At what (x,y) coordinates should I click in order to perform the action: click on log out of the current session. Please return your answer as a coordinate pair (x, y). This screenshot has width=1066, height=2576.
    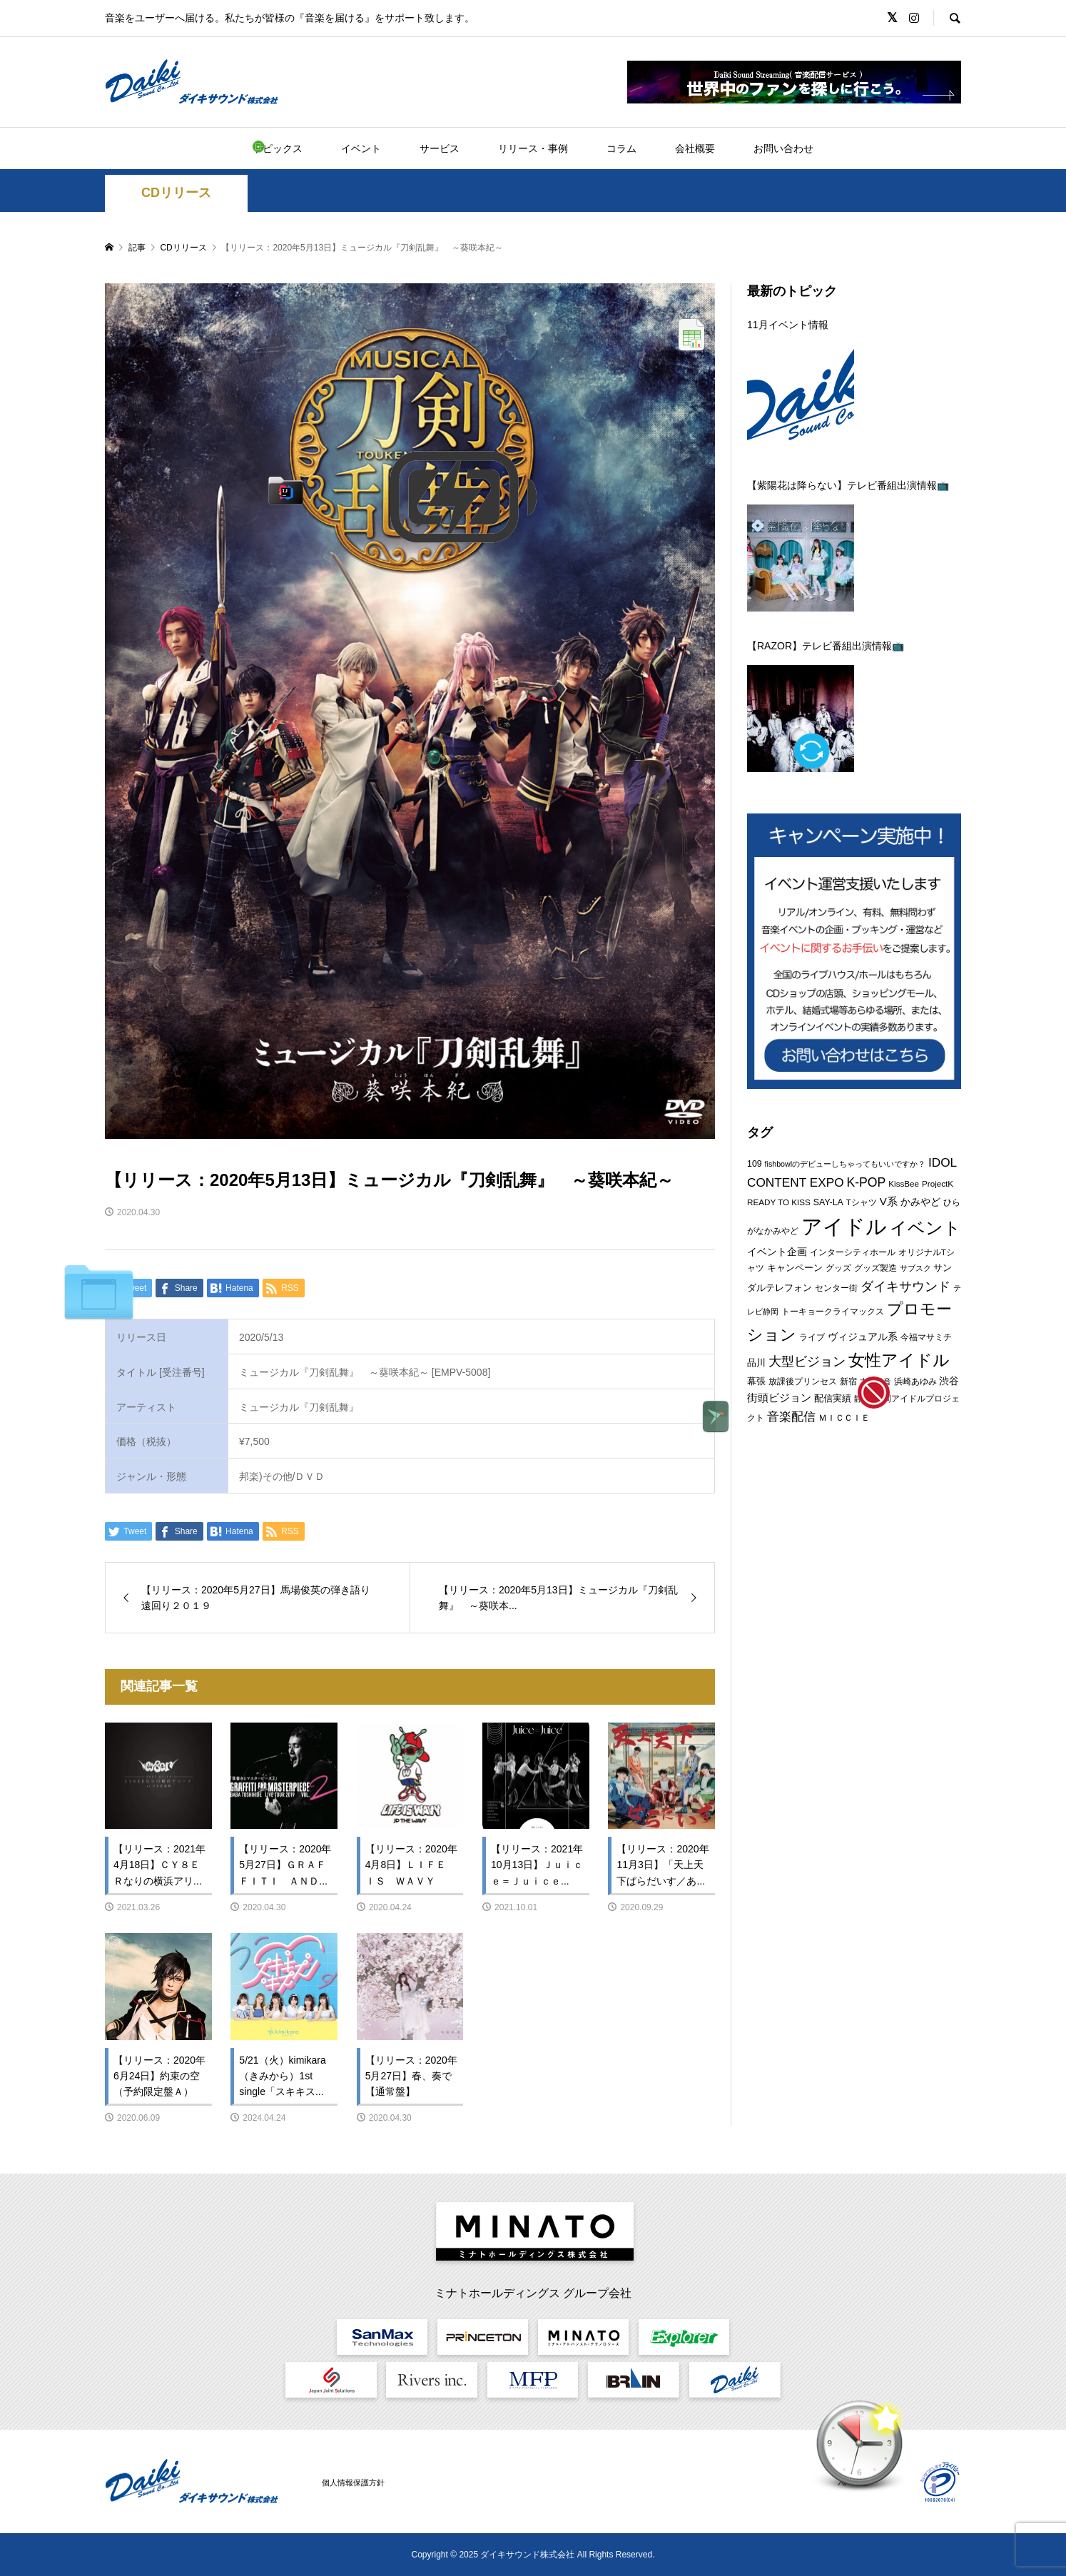
    Looking at the image, I should click on (258, 146).